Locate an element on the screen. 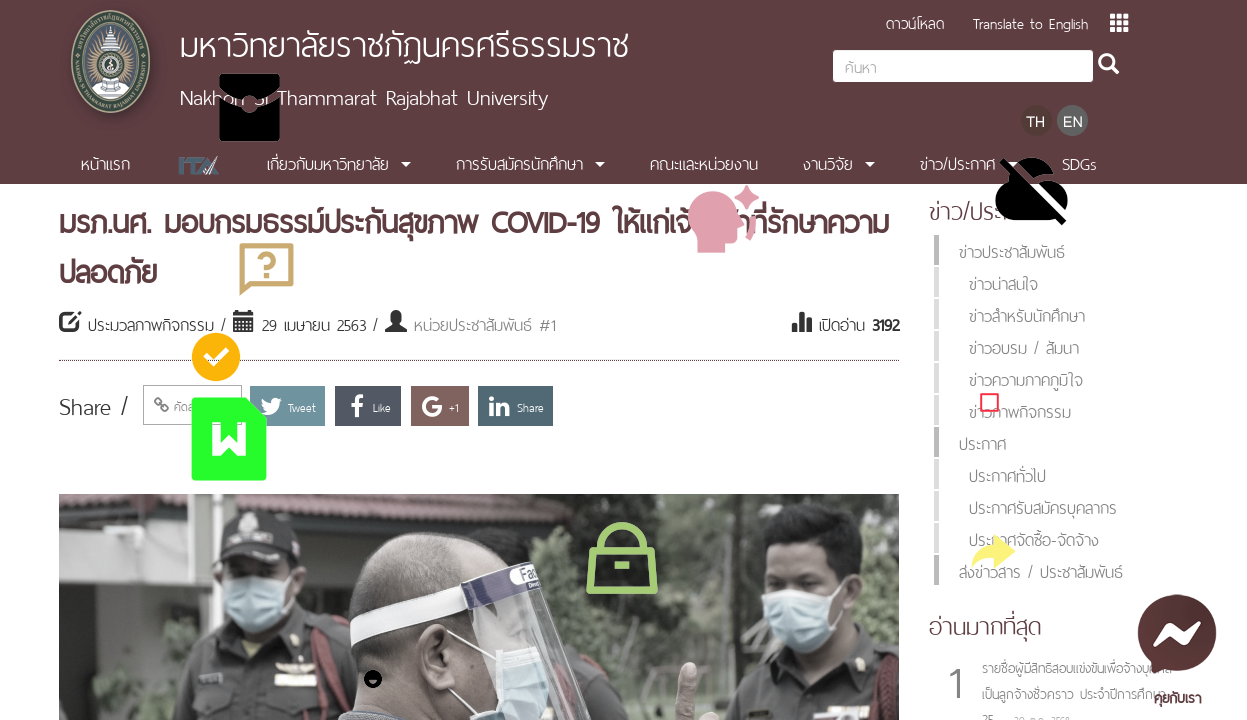 The image size is (1247, 720). open a Microsoft Word document is located at coordinates (229, 439).